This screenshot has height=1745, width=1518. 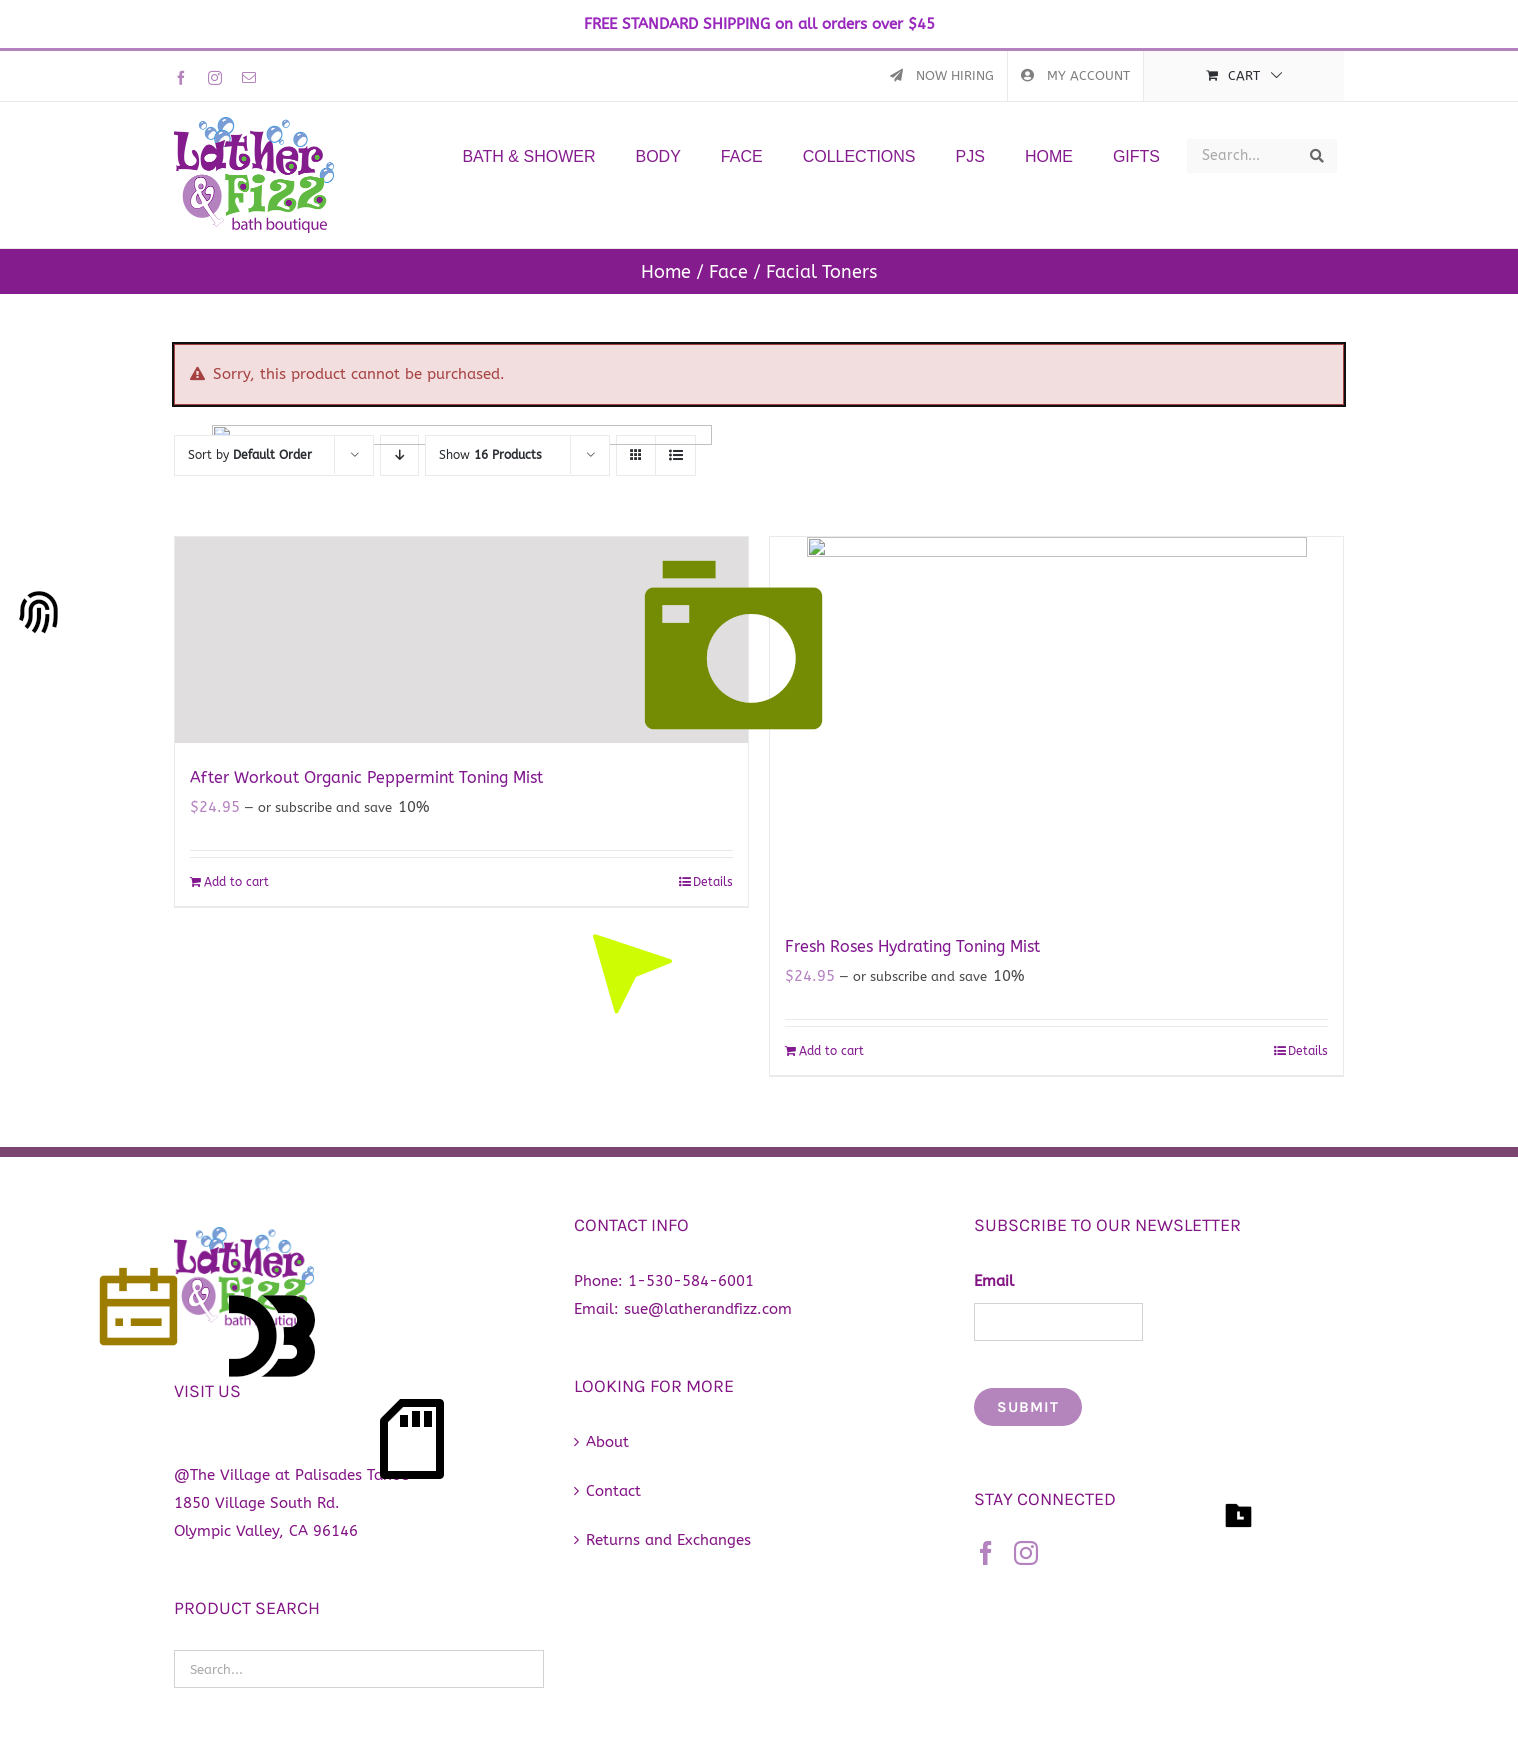 What do you see at coordinates (138, 1310) in the screenshot?
I see `view calendar tasks and to-dos` at bounding box center [138, 1310].